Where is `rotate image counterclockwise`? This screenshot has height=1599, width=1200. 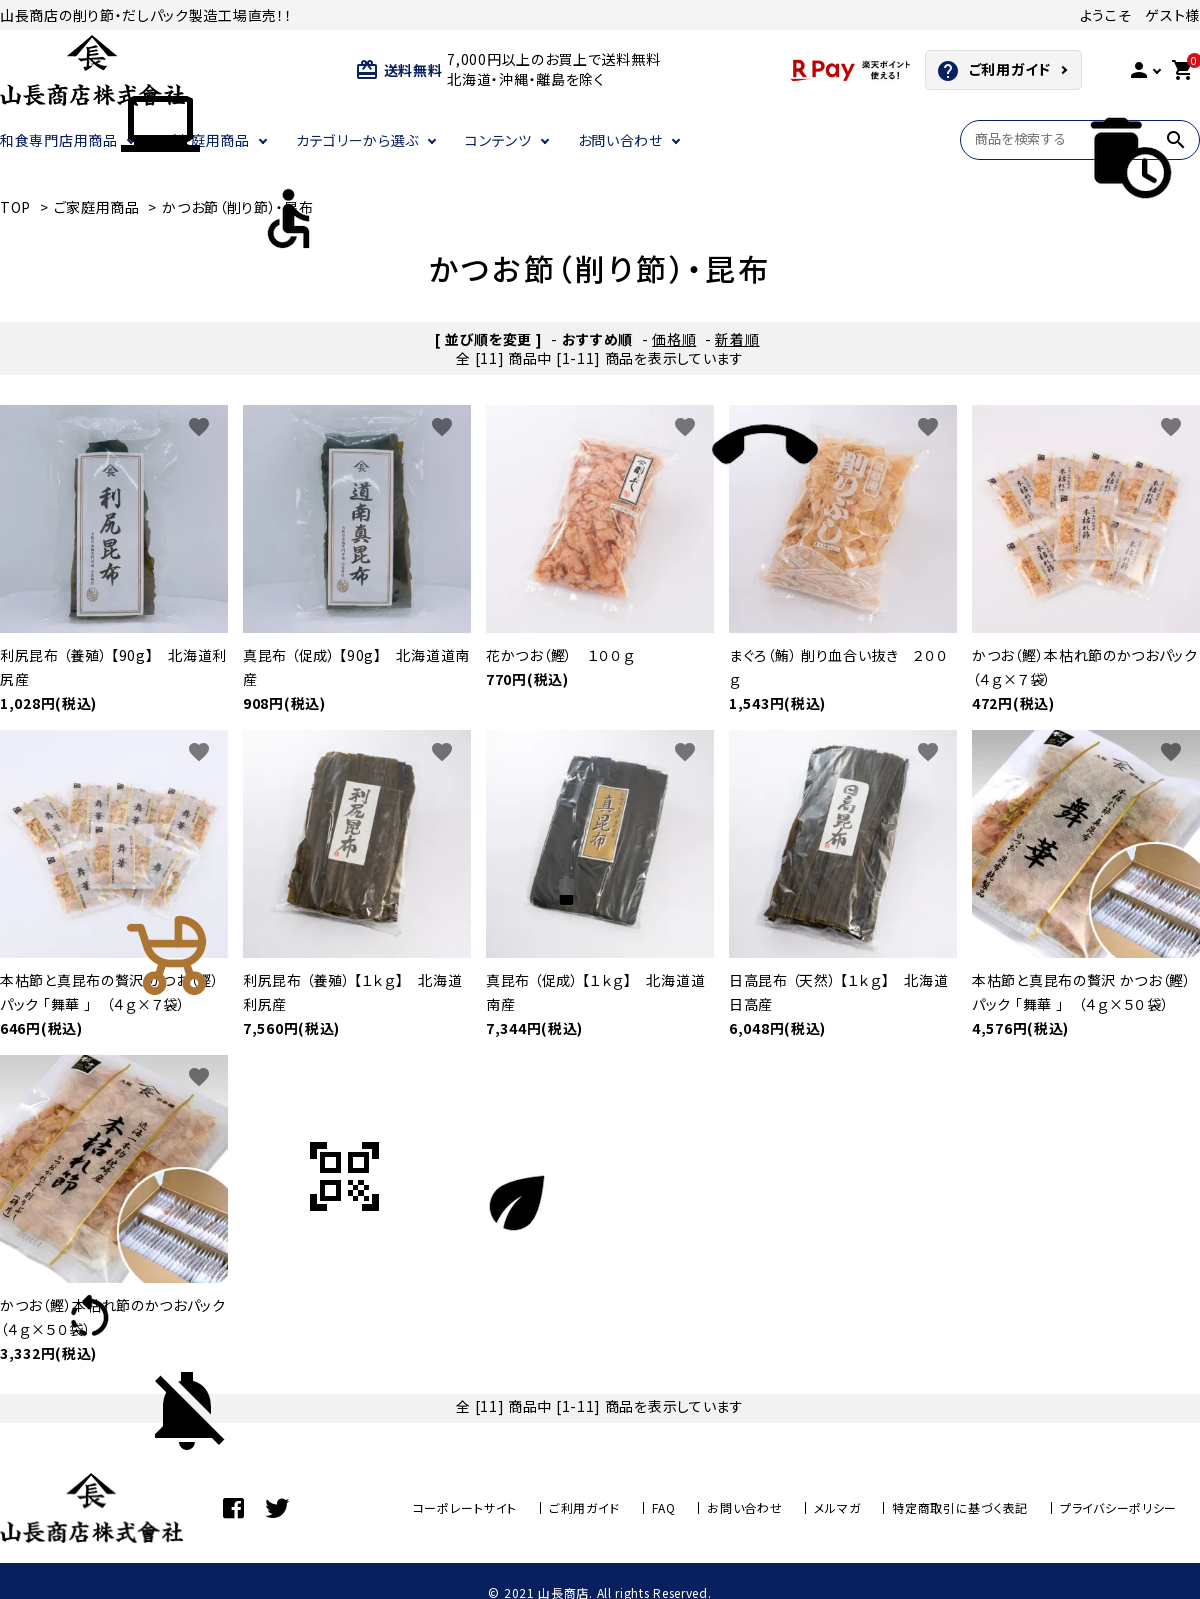 rotate image counterclockwise is located at coordinates (89, 1317).